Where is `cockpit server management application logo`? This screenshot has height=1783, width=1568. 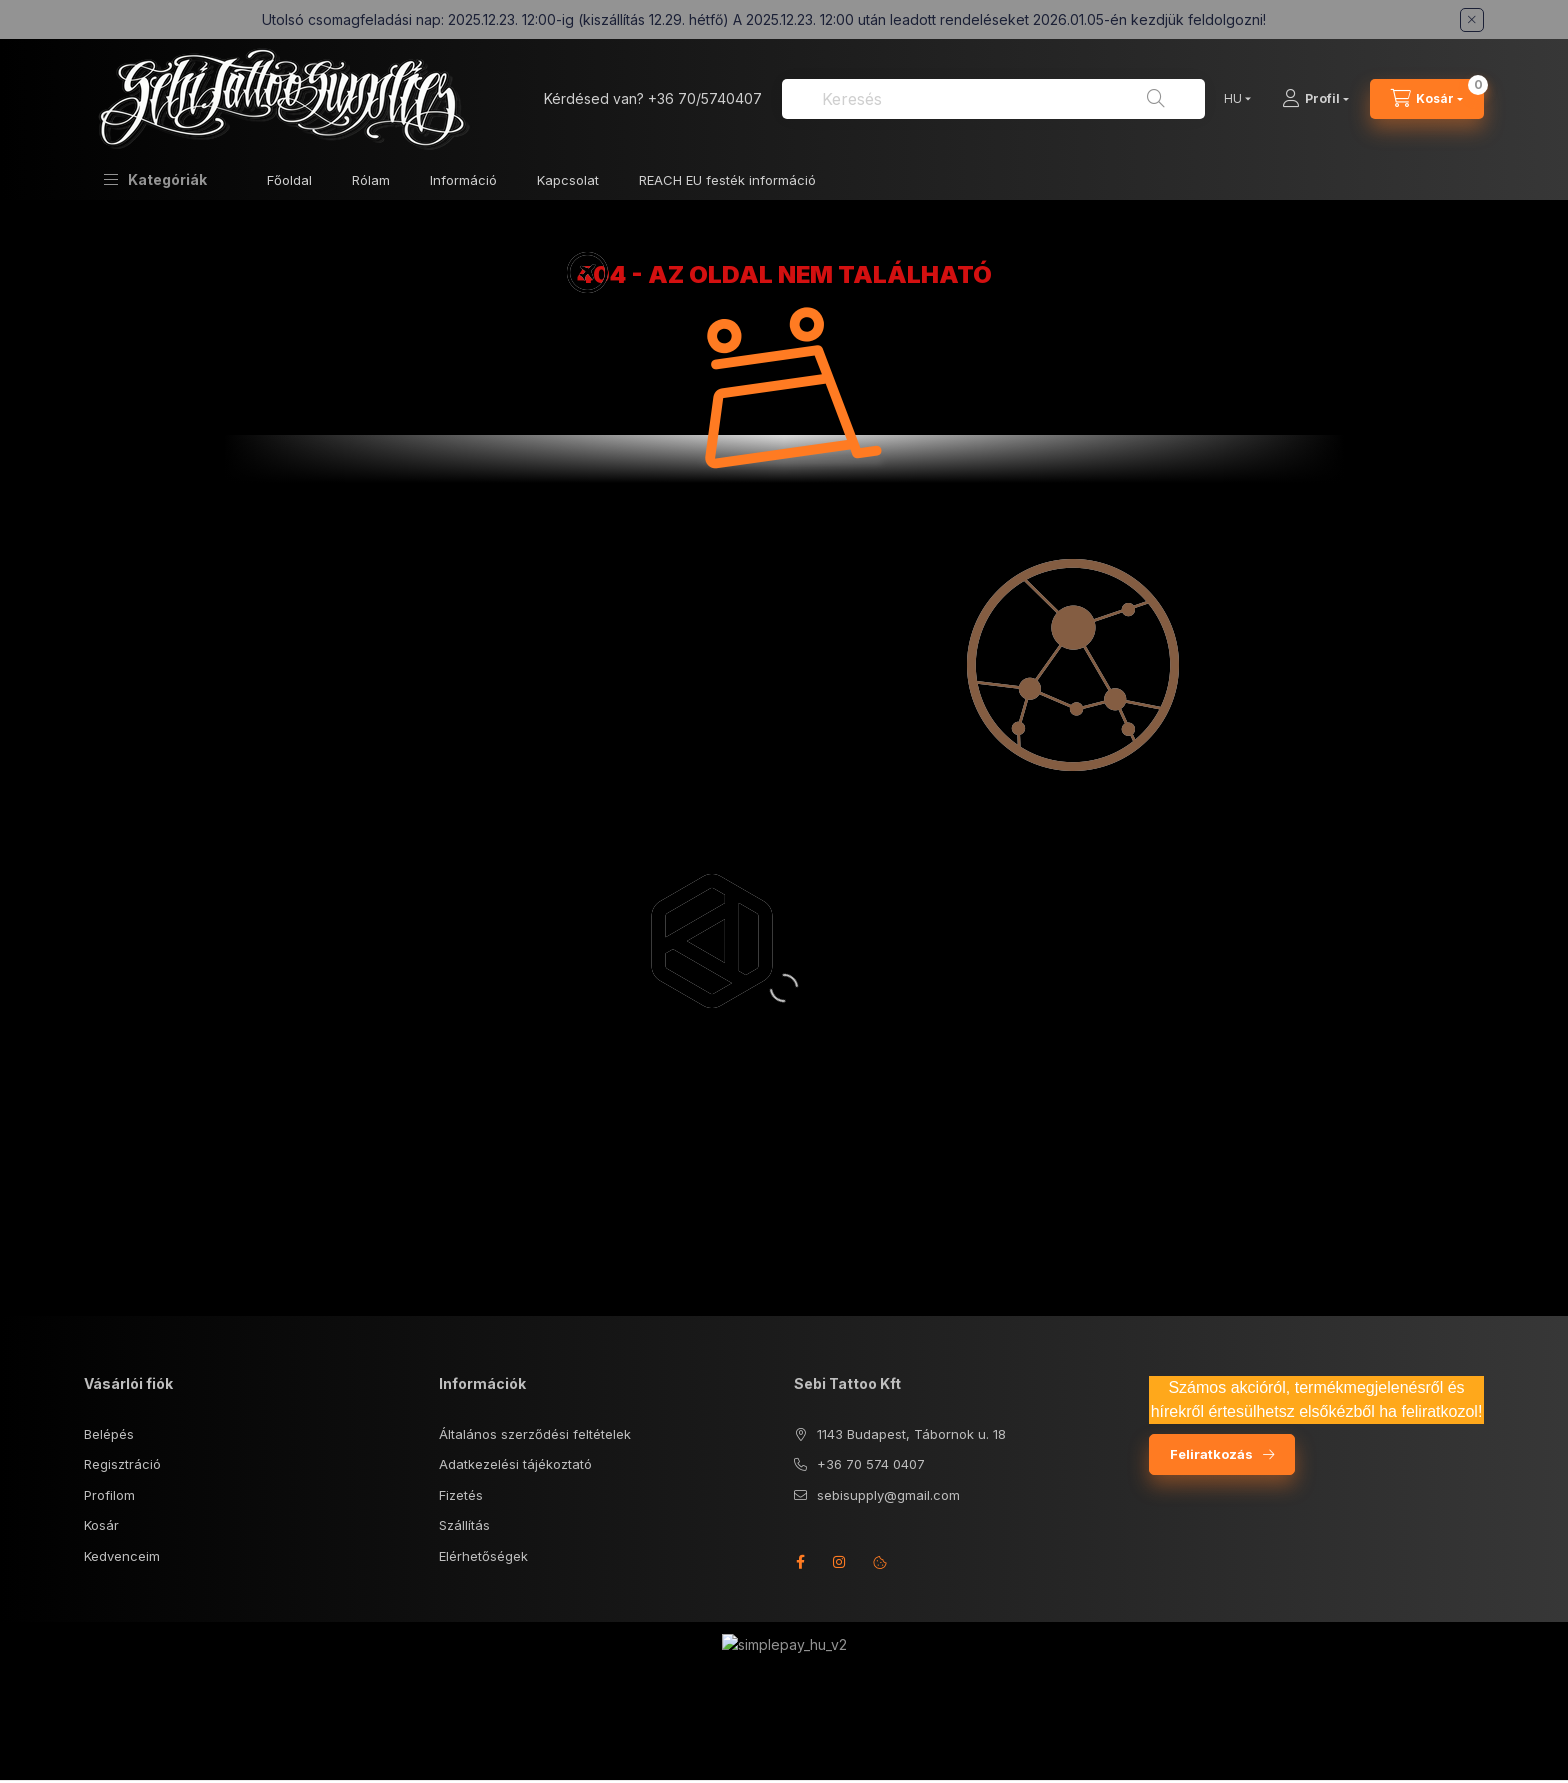 cockpit server management application logo is located at coordinates (587, 272).